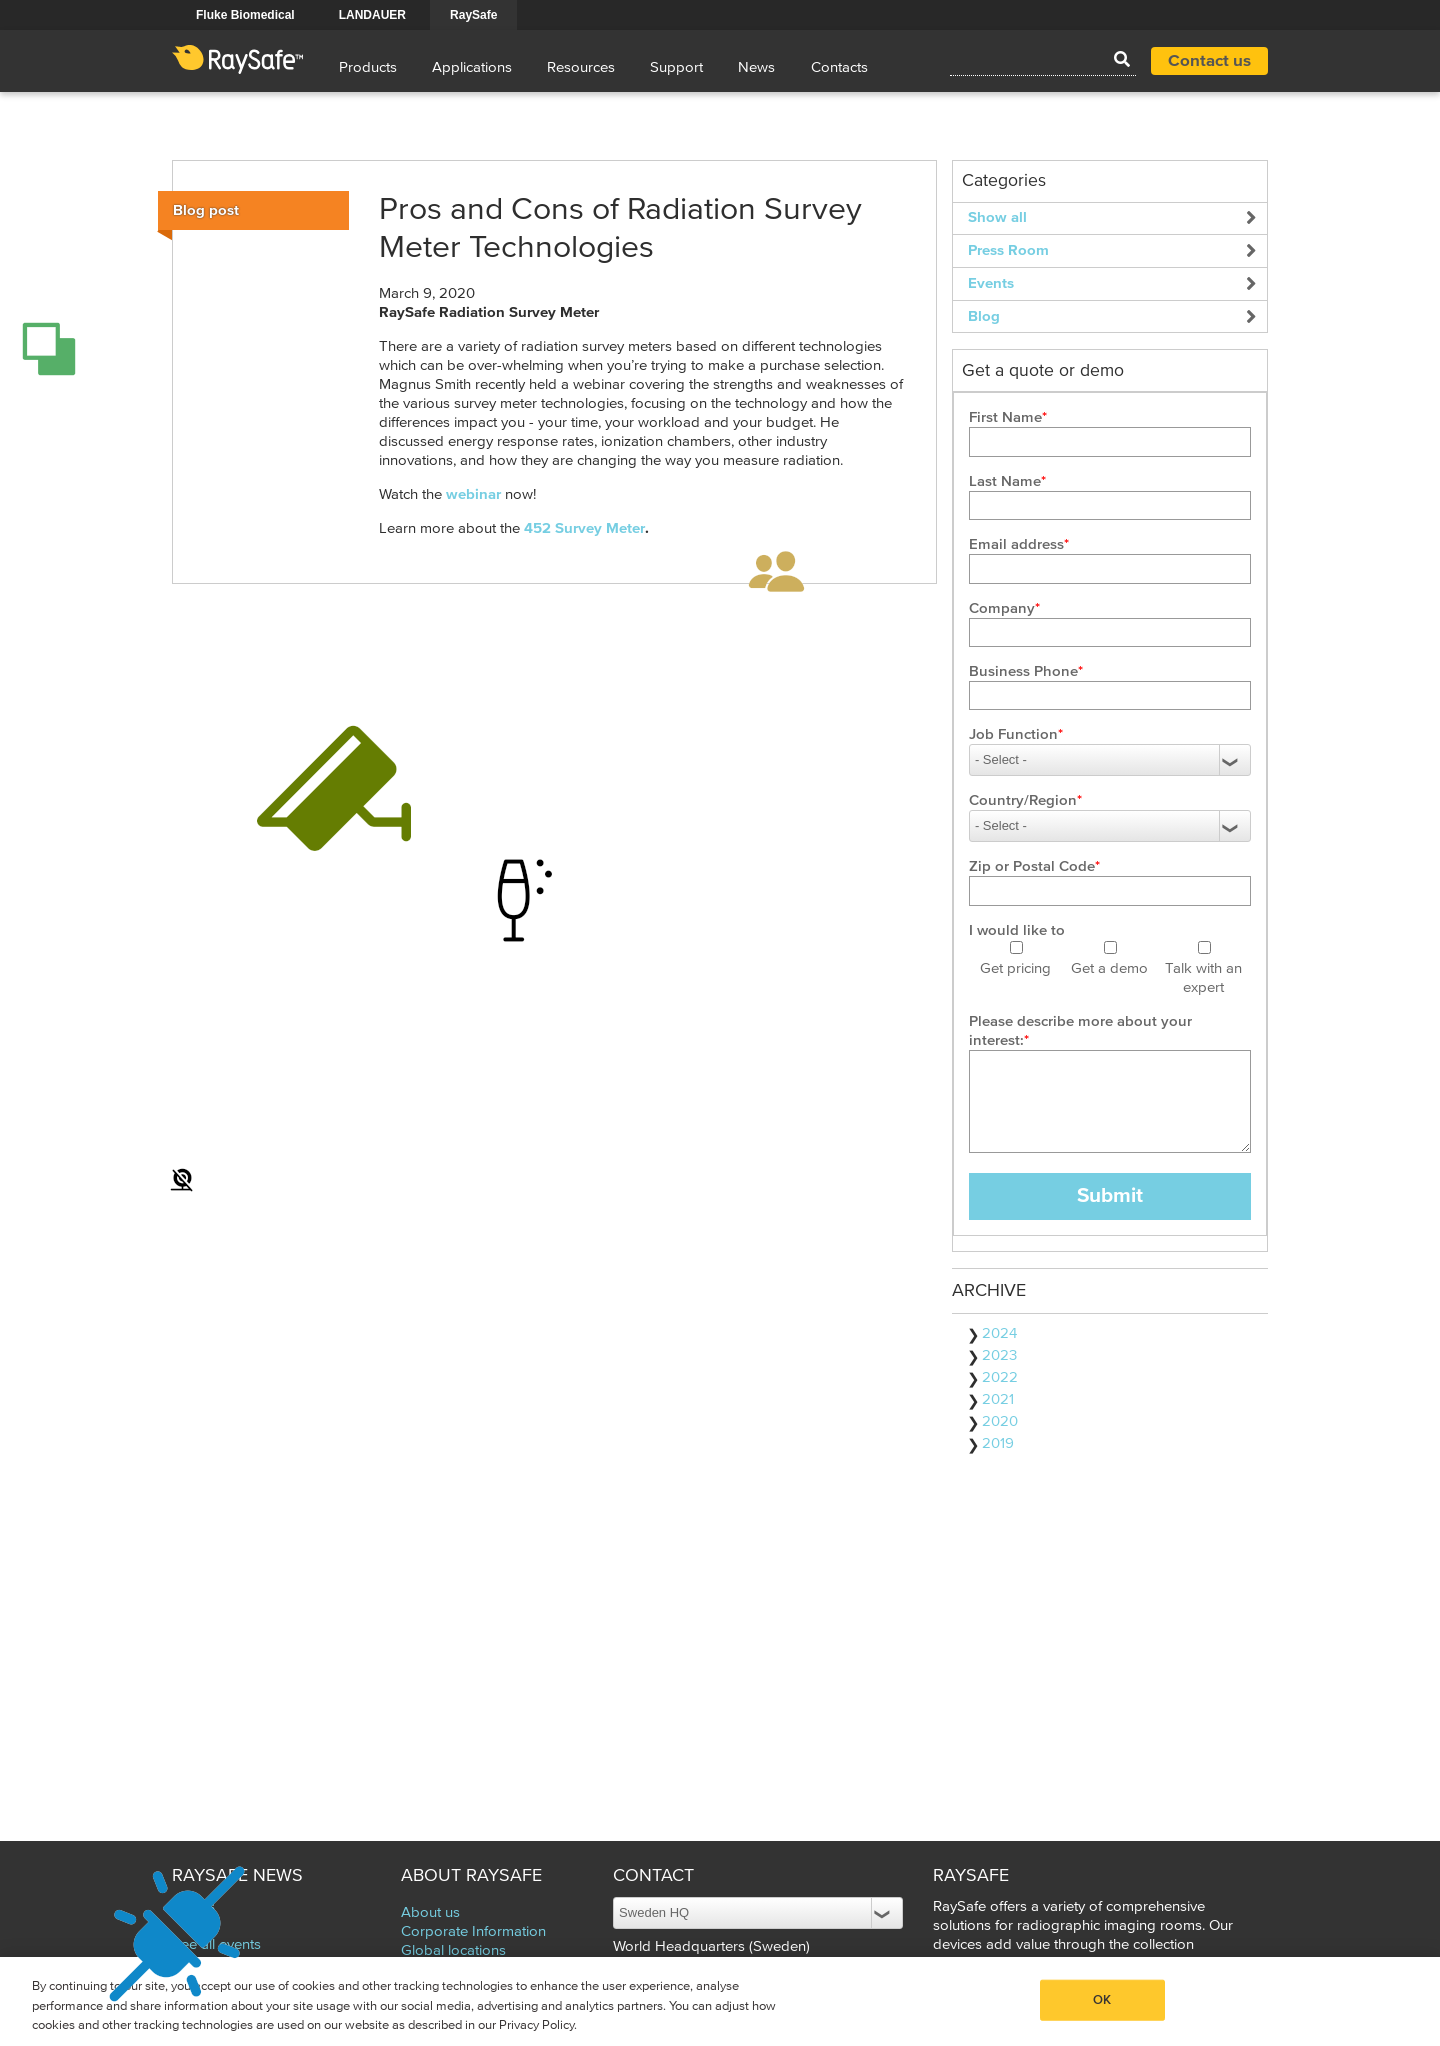 The image size is (1440, 2046). Describe the element at coordinates (182, 1180) in the screenshot. I see `camera is disabled or turned off` at that location.